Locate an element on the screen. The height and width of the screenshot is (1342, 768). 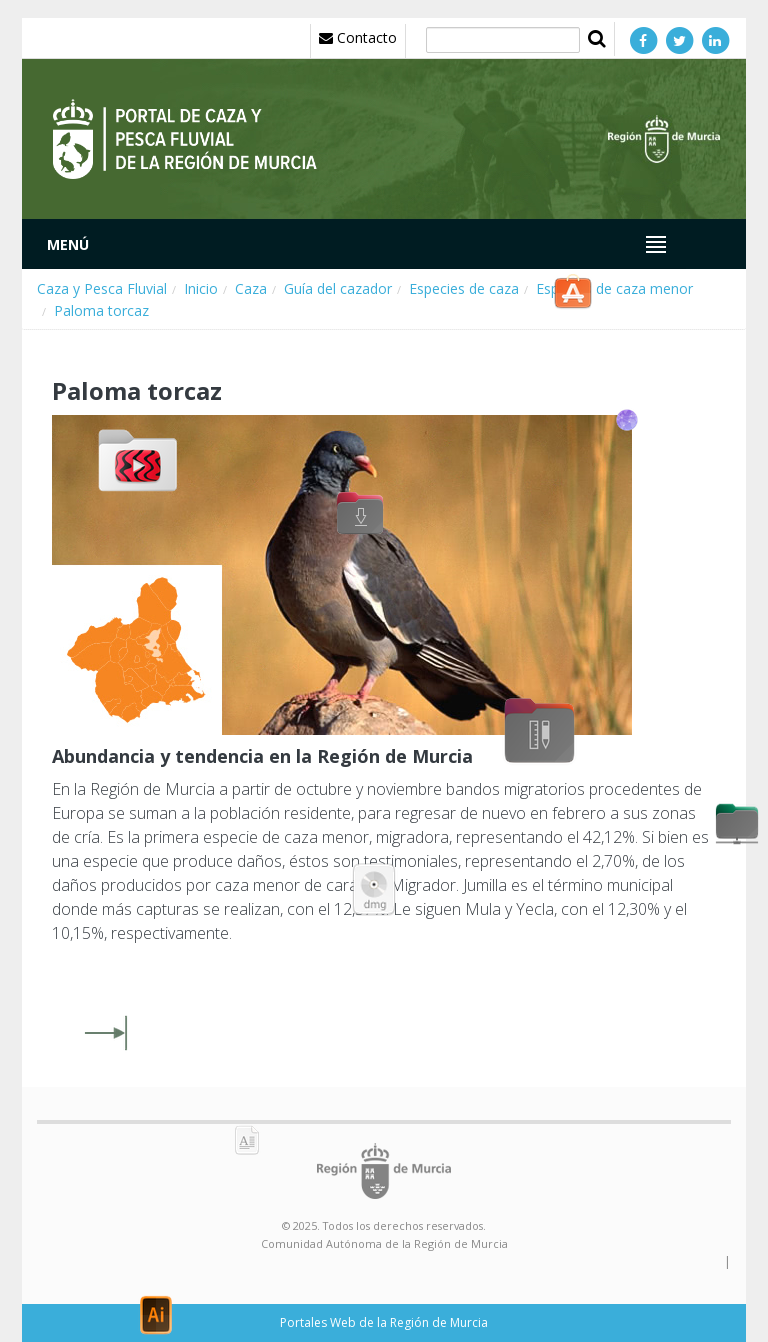
open an Adobe Illustrator file is located at coordinates (156, 1315).